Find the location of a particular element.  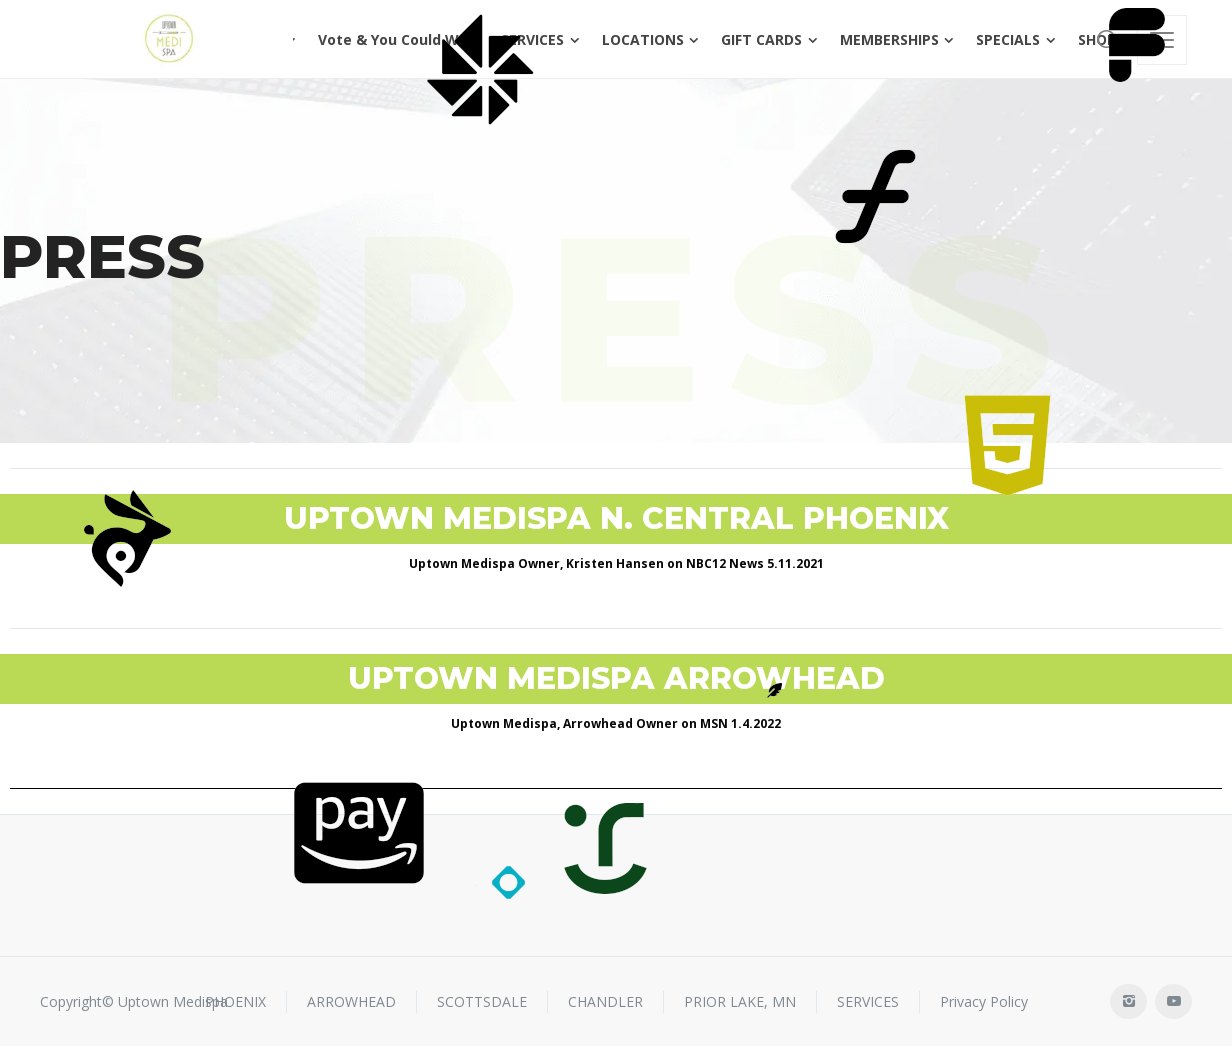

pay with amazon pay at checkout is located at coordinates (359, 833).